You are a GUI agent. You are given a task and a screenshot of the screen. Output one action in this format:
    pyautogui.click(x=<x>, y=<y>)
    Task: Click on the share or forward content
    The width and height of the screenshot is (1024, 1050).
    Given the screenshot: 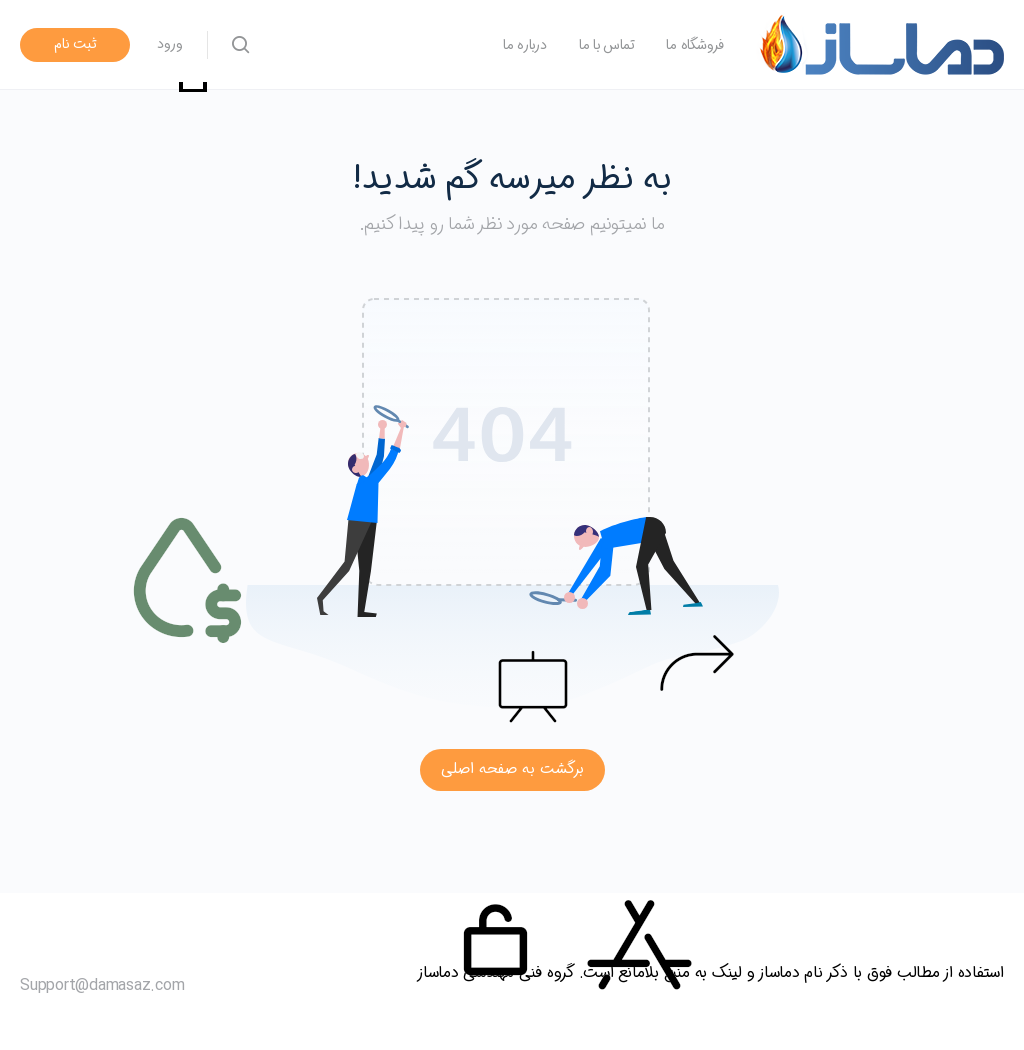 What is the action you would take?
    pyautogui.click(x=697, y=663)
    